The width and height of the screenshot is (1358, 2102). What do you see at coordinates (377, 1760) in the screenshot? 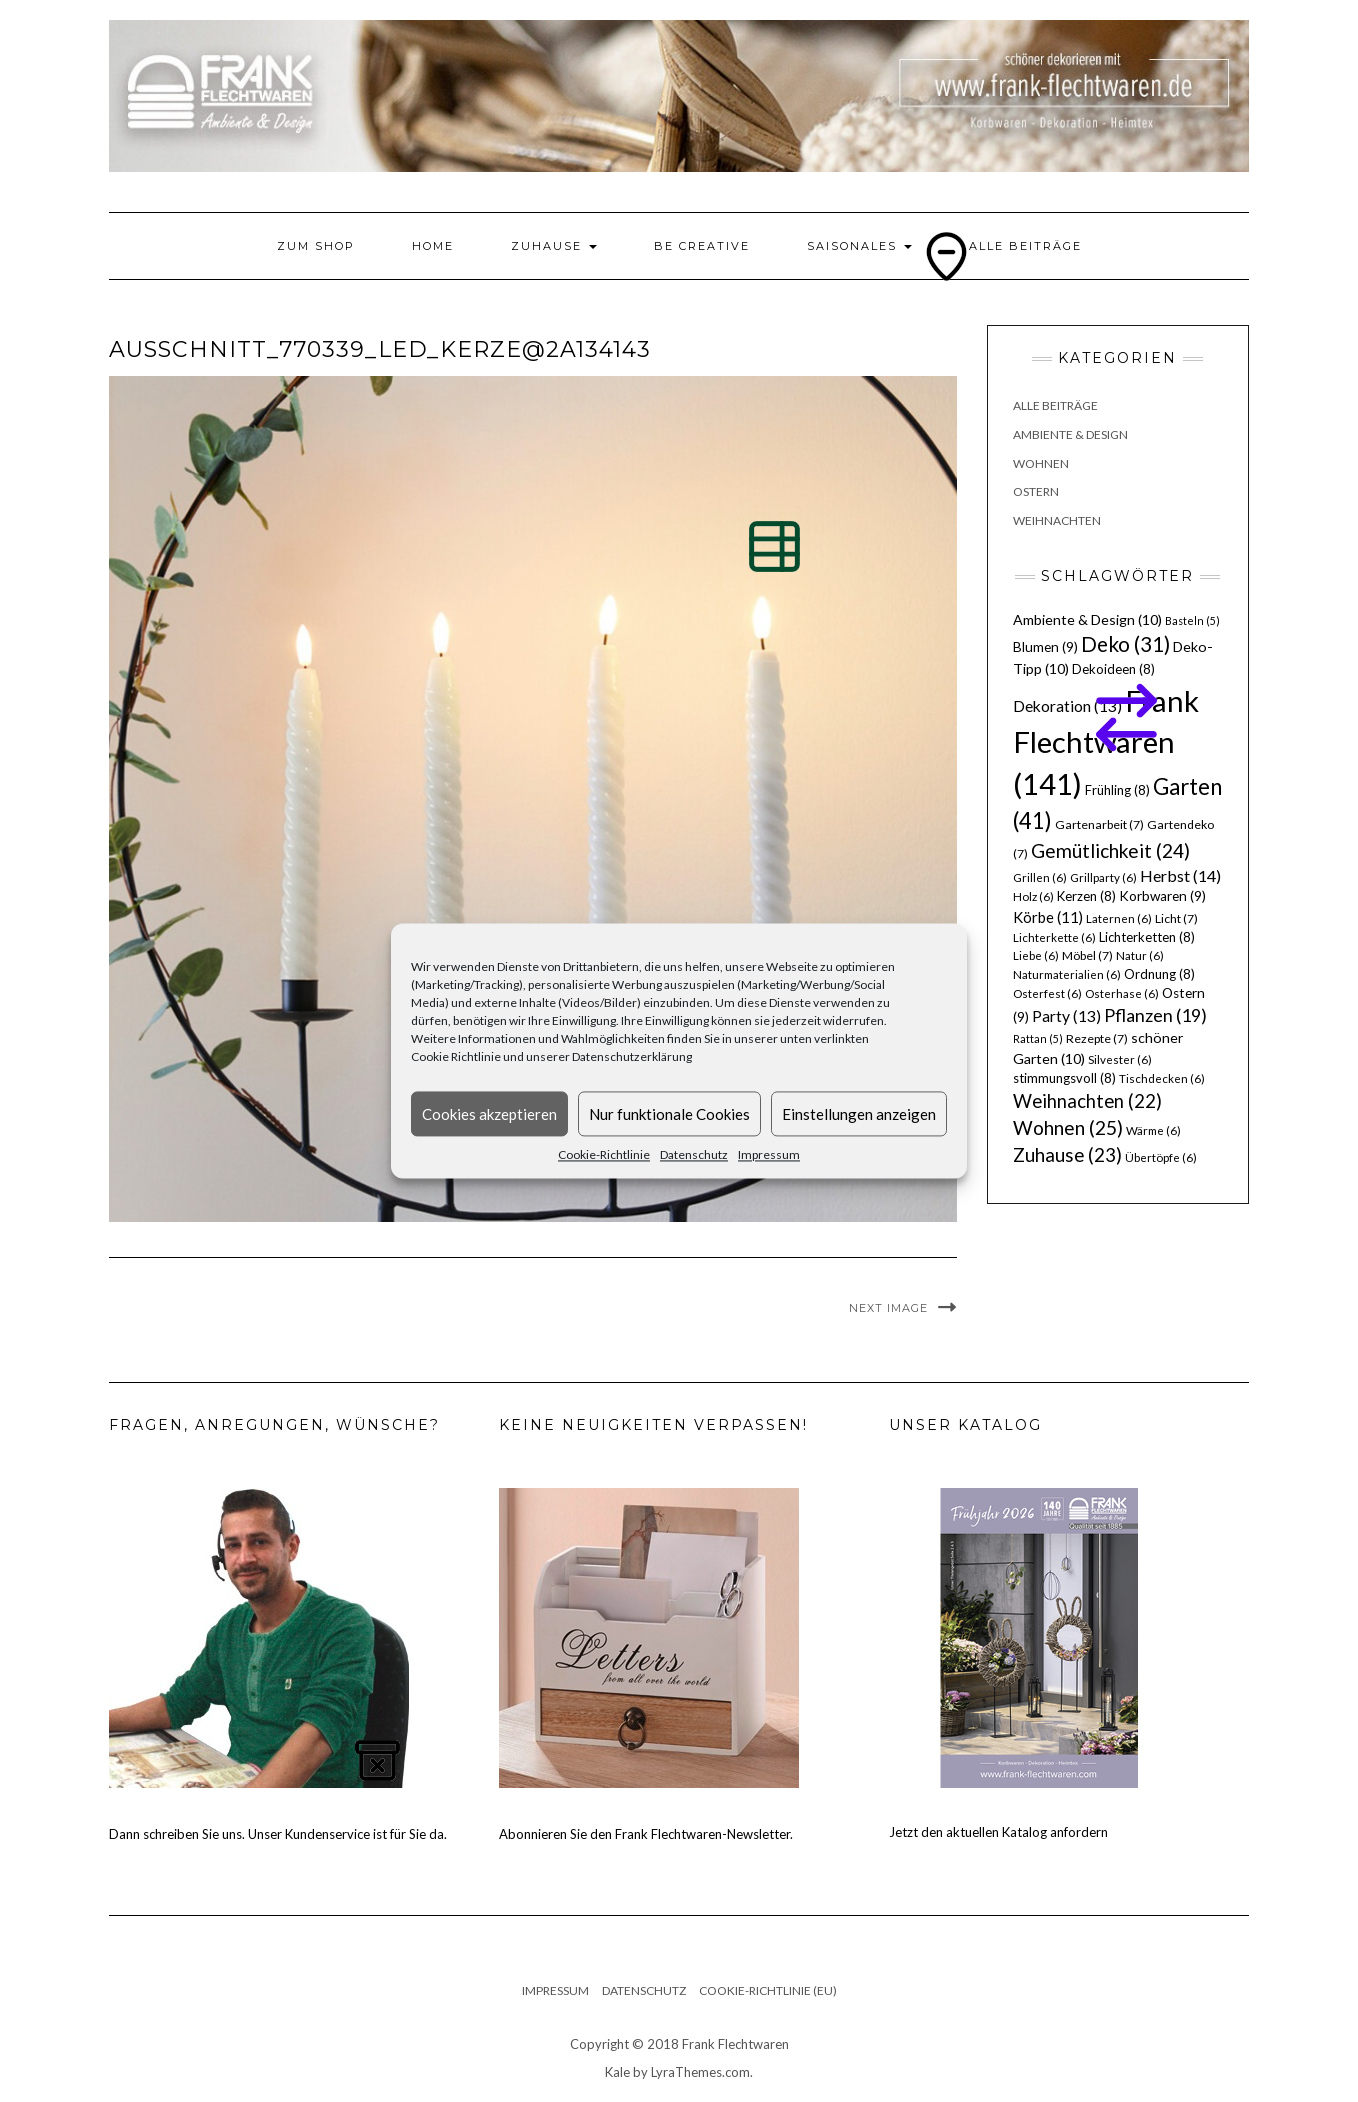
I see `remove item from archive` at bounding box center [377, 1760].